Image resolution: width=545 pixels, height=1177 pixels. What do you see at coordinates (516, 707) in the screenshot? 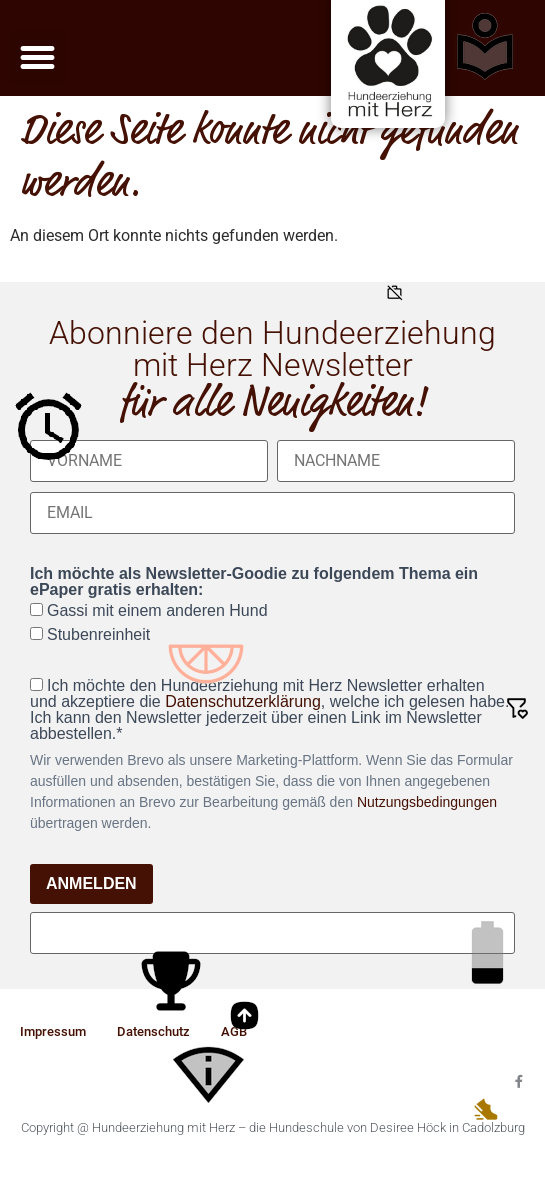
I see `filter by favorites` at bounding box center [516, 707].